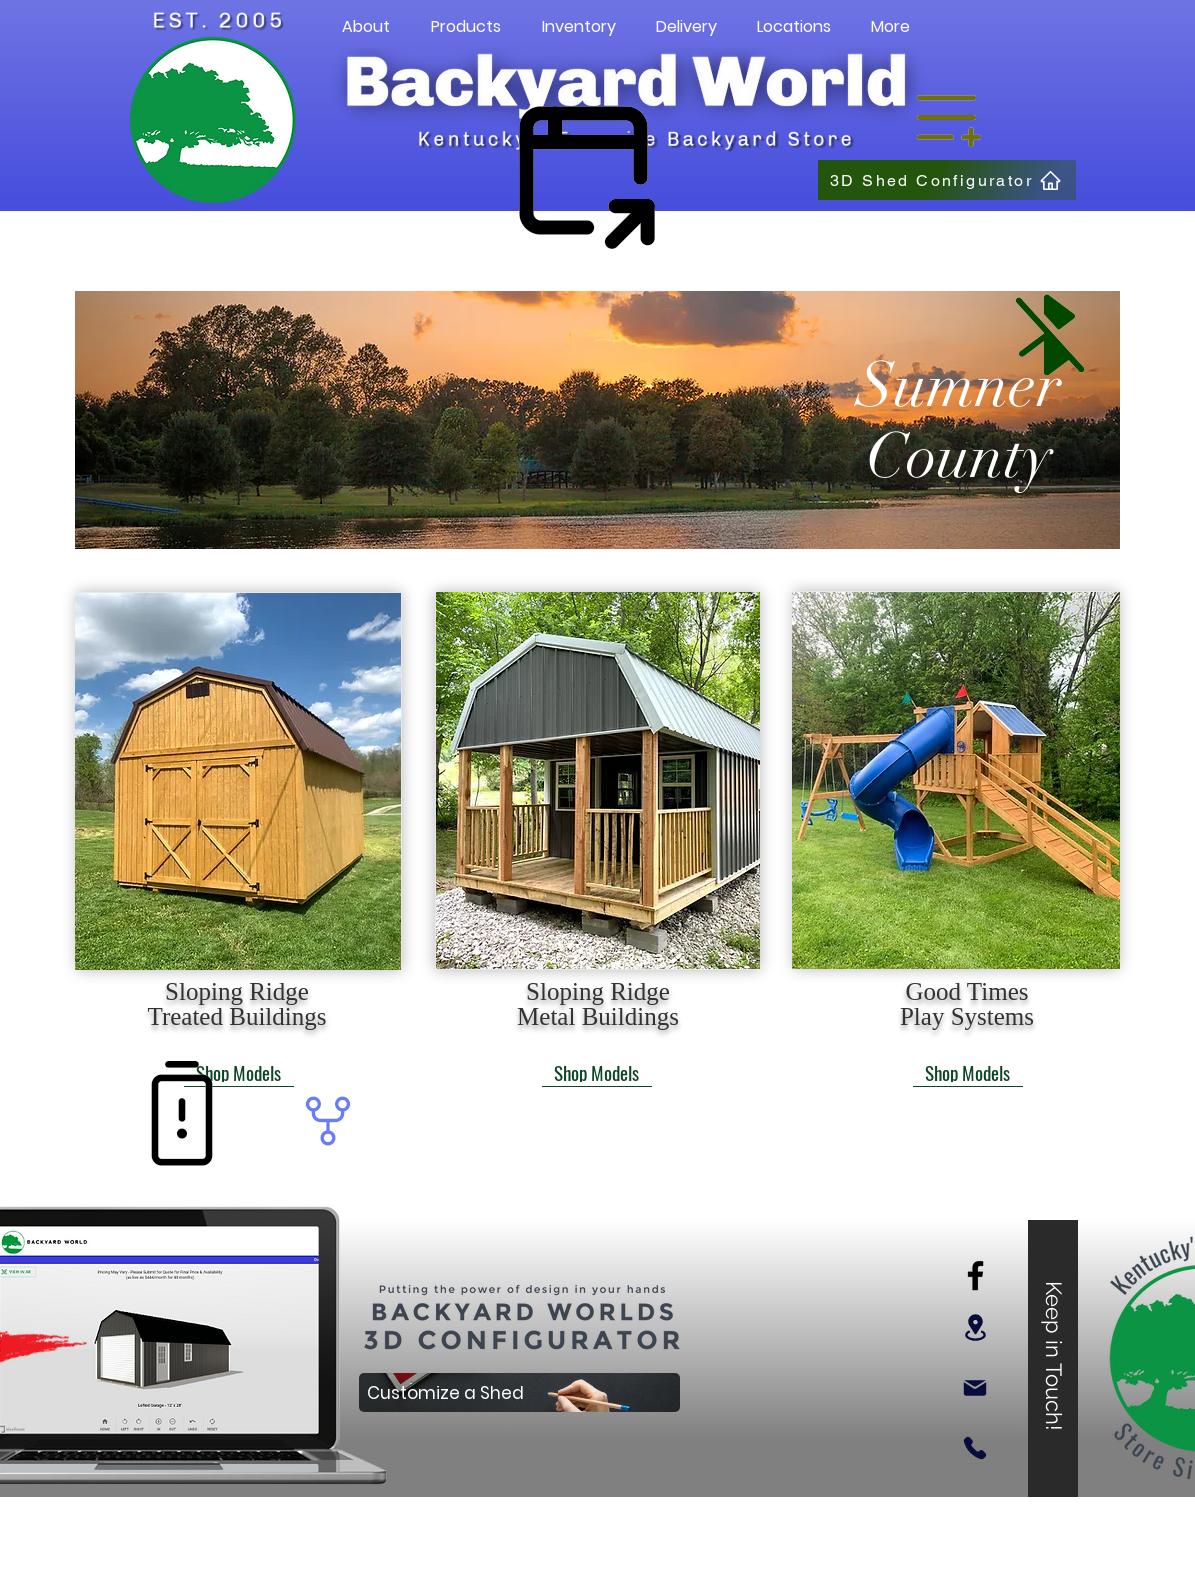 The width and height of the screenshot is (1195, 1569). What do you see at coordinates (328, 1121) in the screenshot?
I see `fork this repository` at bounding box center [328, 1121].